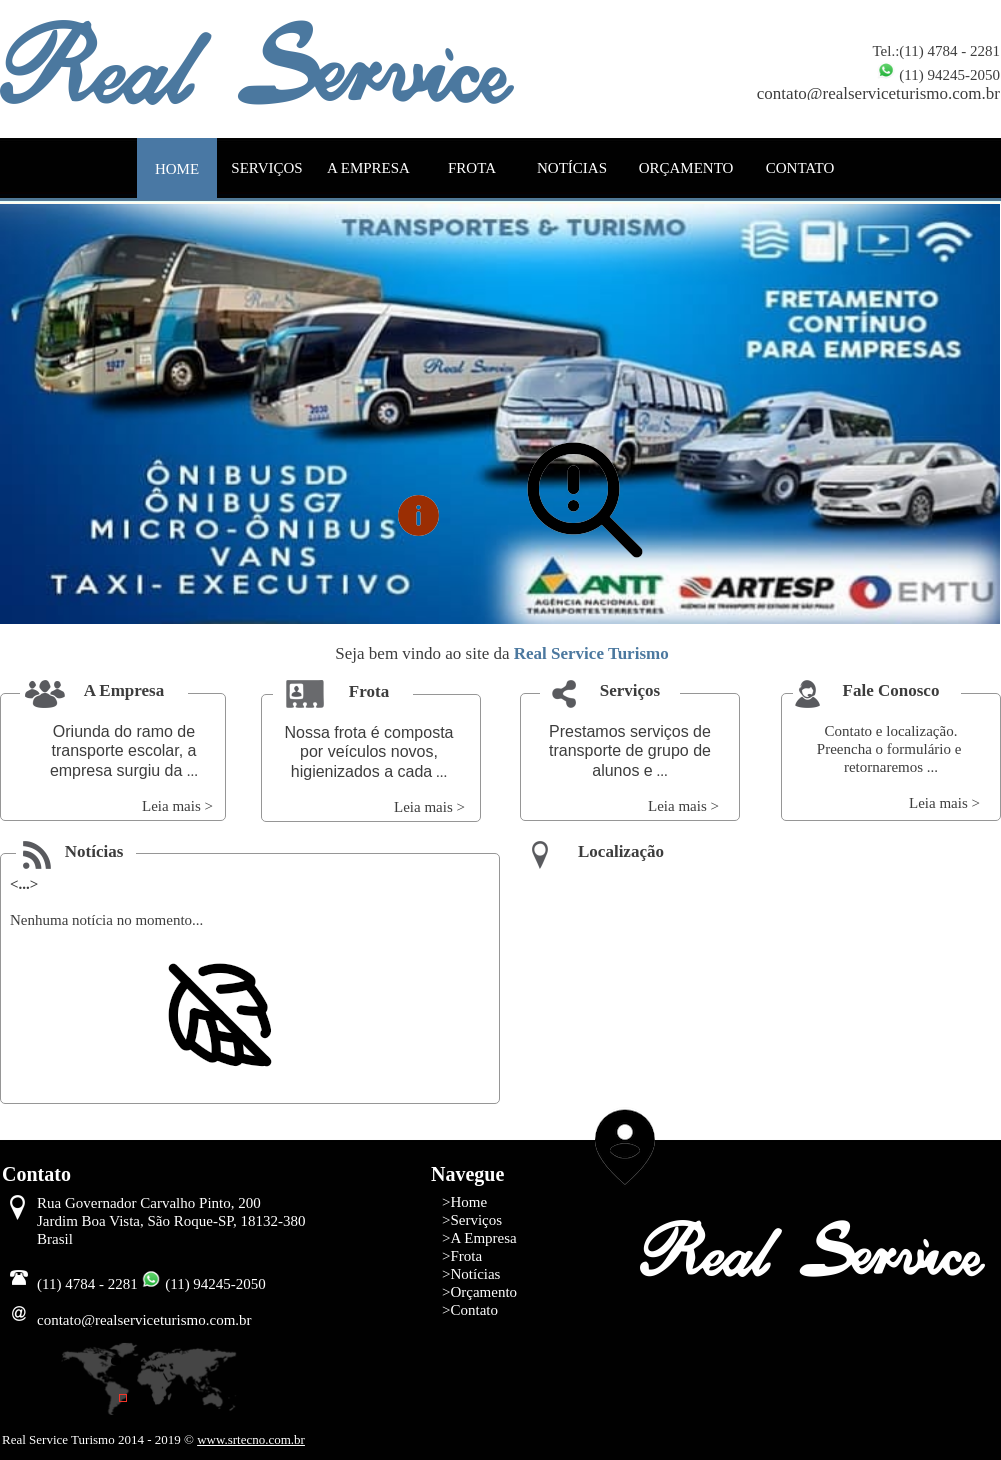  I want to click on view a person's location on the map, so click(625, 1147).